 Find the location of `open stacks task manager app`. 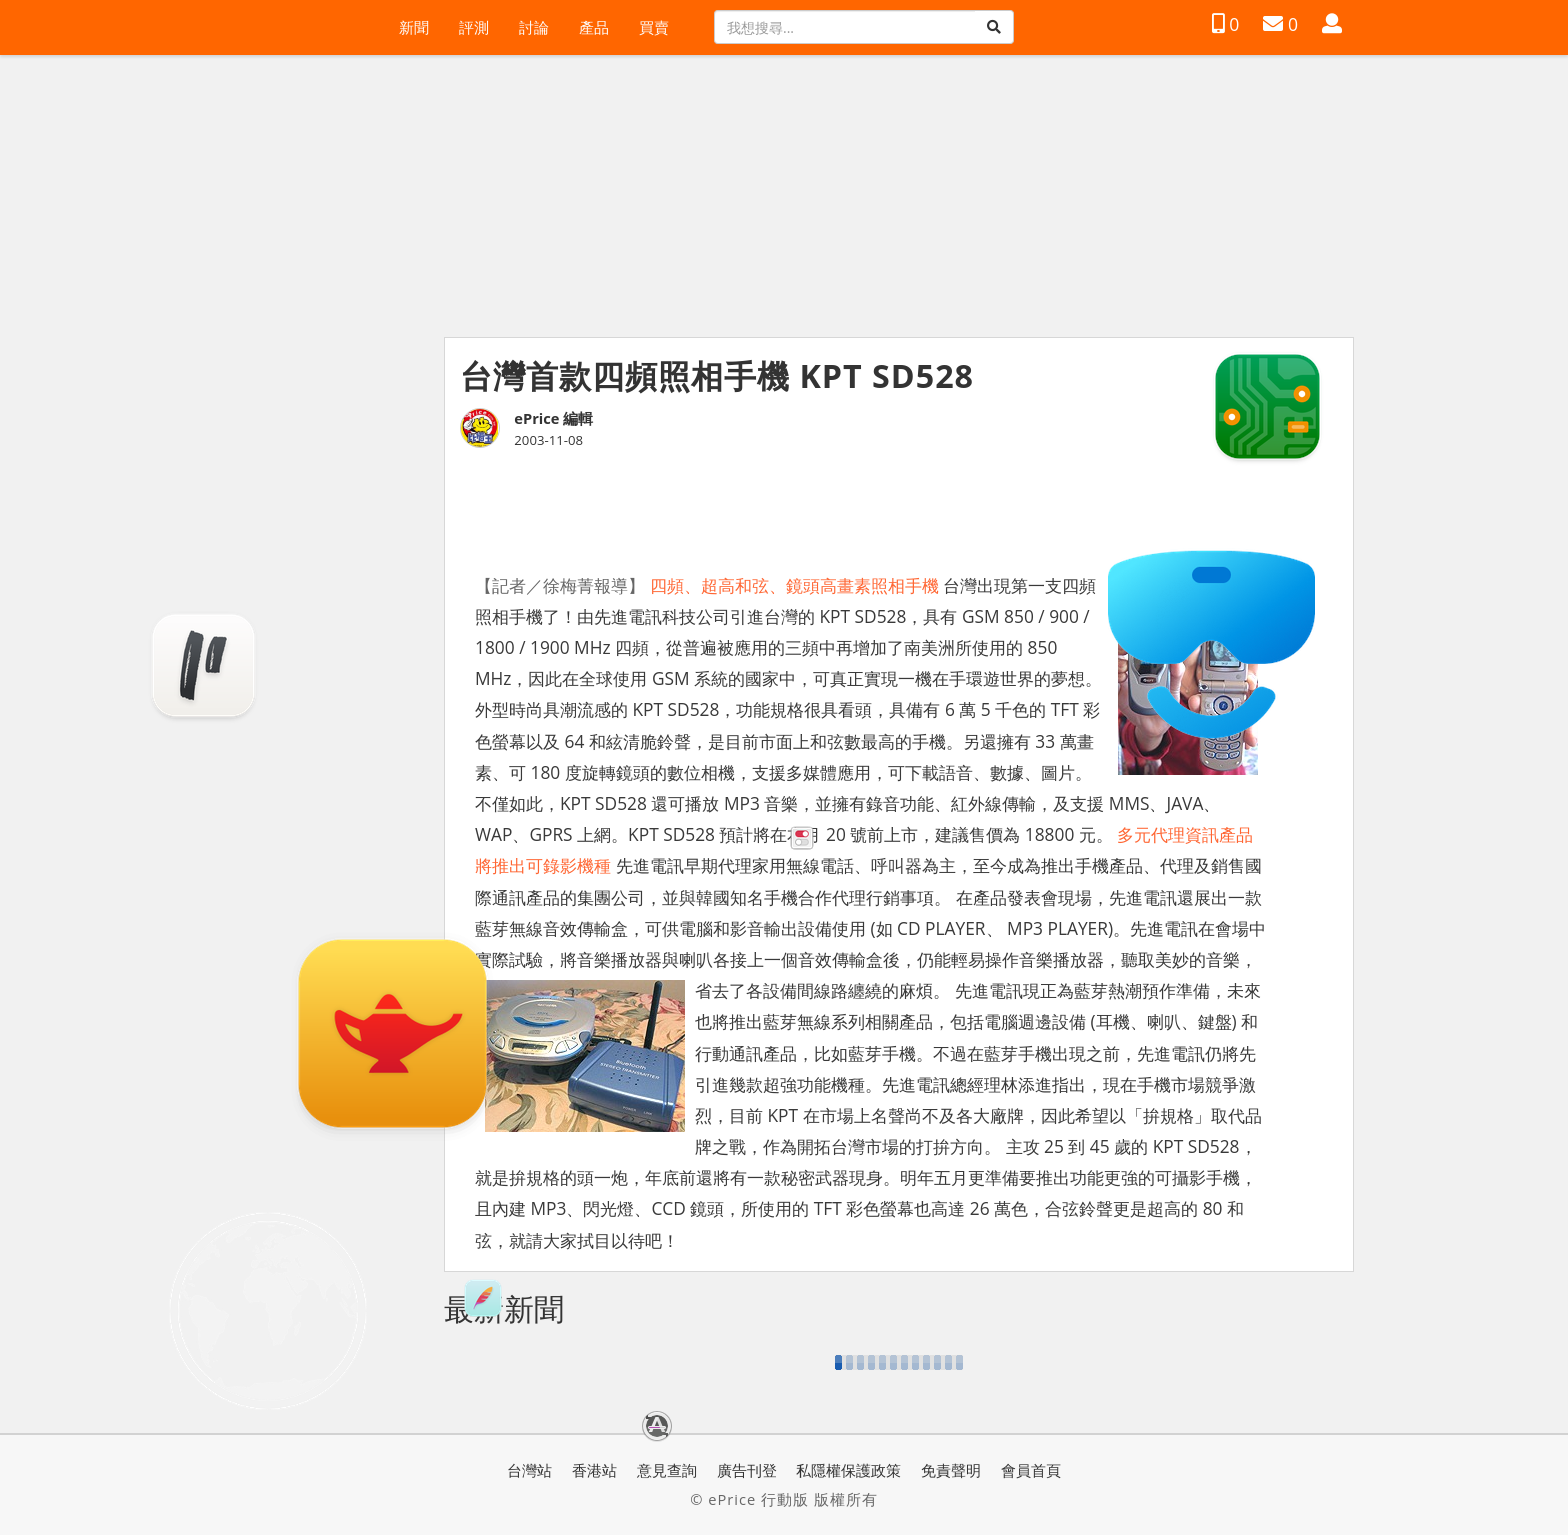

open stacks task manager app is located at coordinates (203, 665).